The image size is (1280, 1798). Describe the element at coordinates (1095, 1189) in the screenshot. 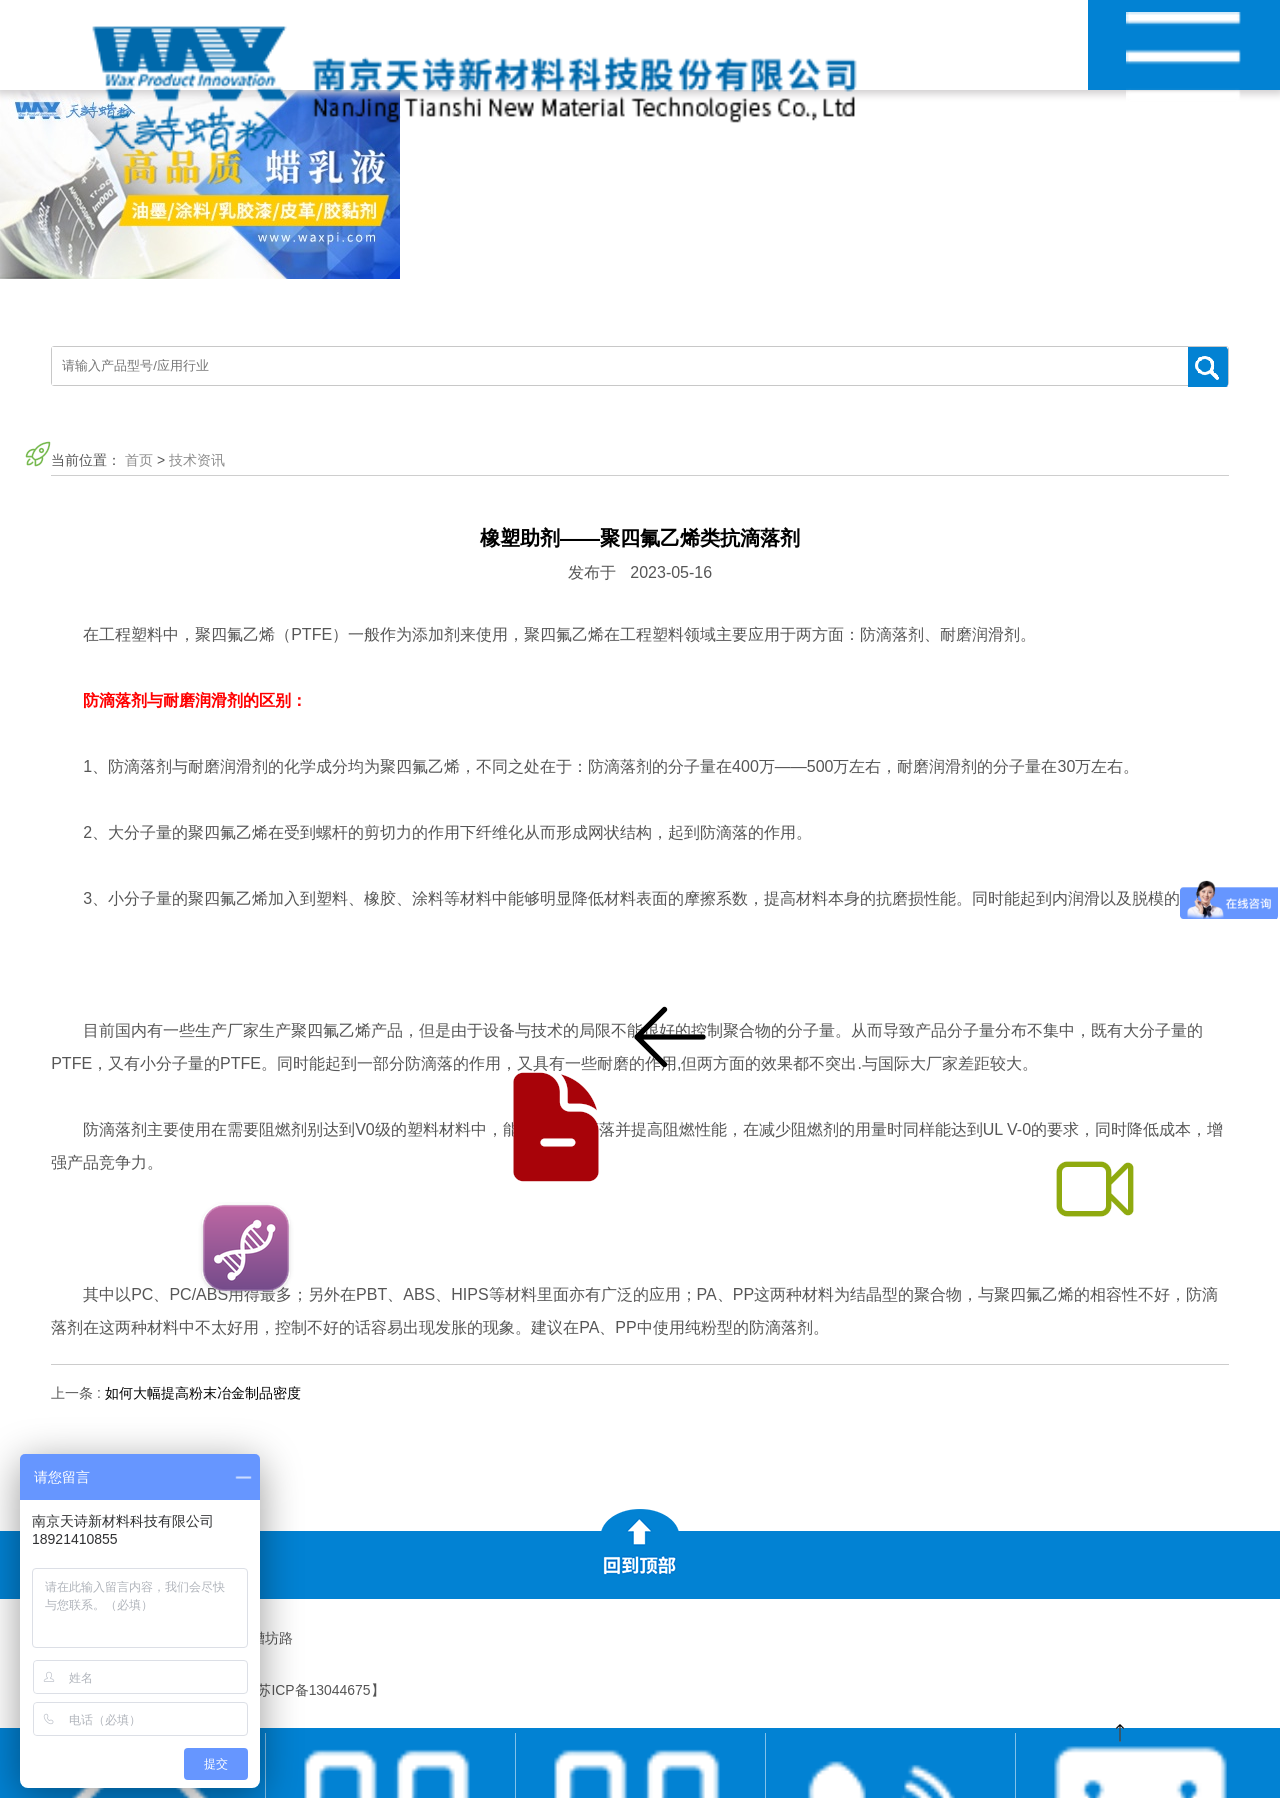

I see `start a video call` at that location.